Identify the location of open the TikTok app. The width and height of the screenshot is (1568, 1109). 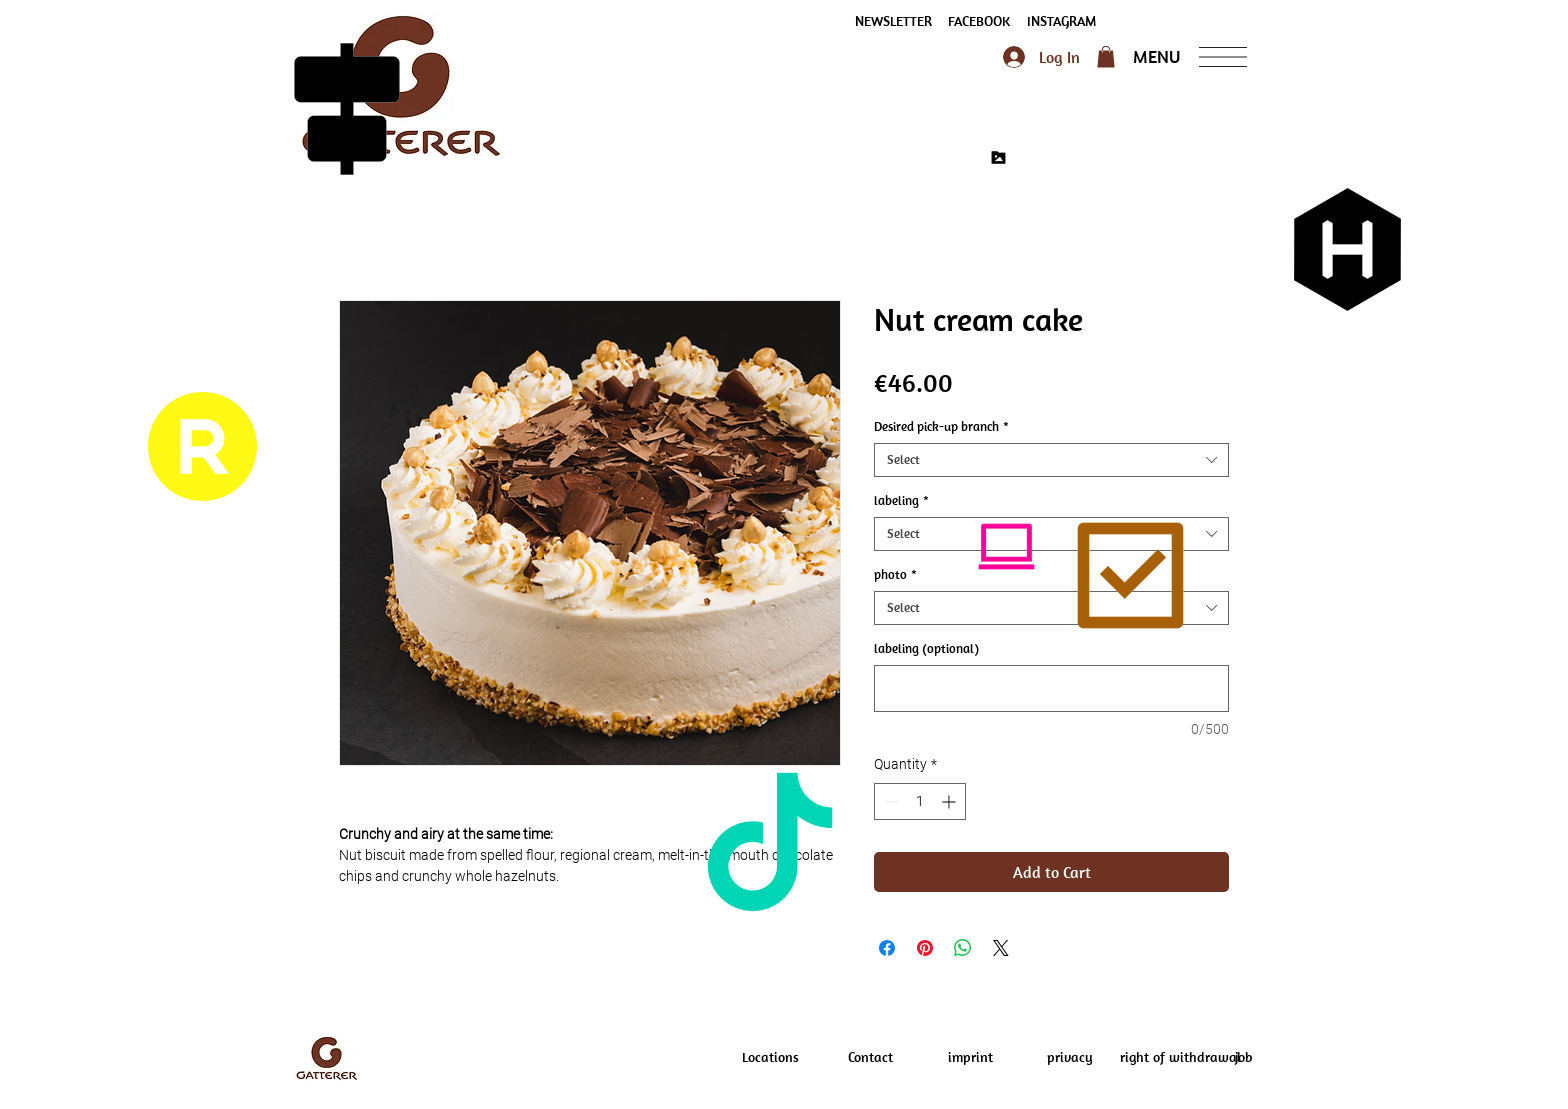
(770, 842).